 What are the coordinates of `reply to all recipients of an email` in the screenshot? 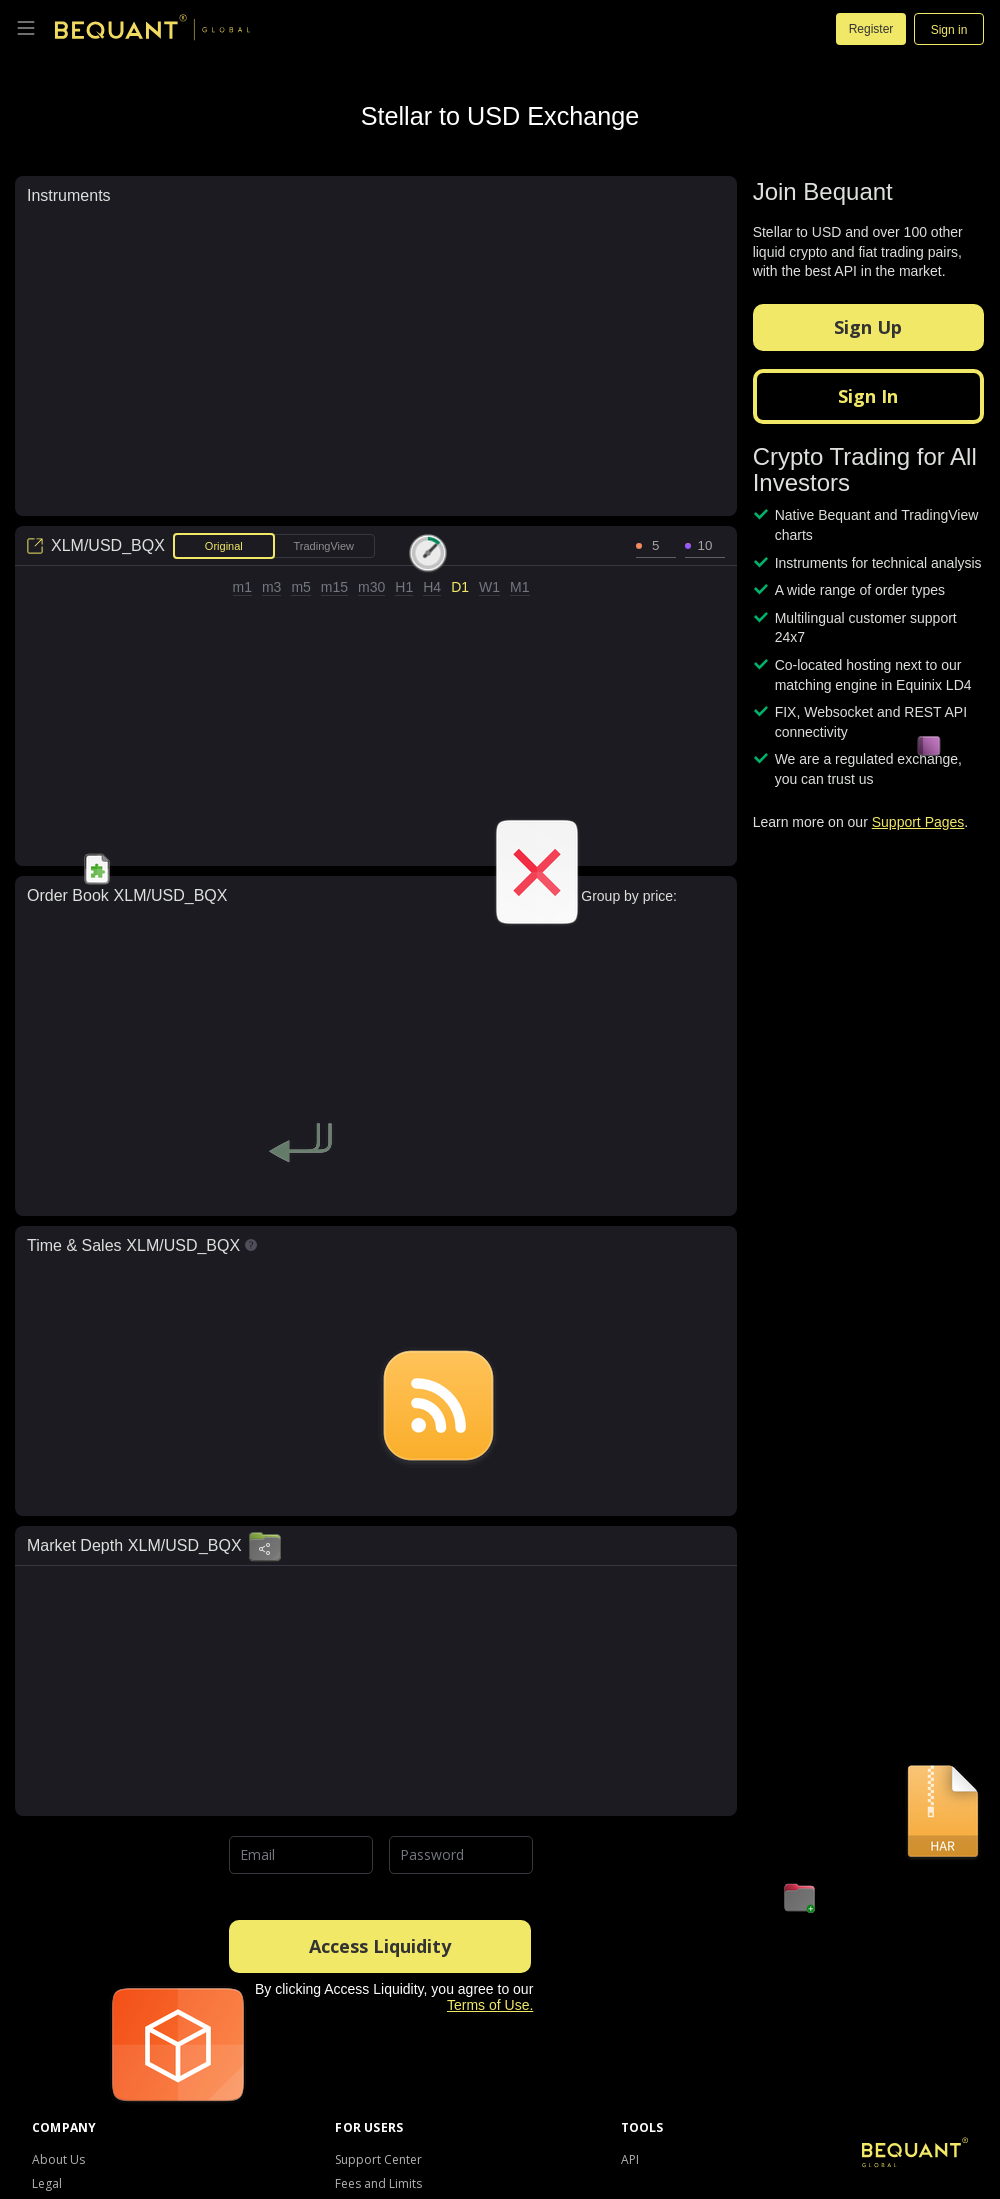 It's located at (299, 1142).